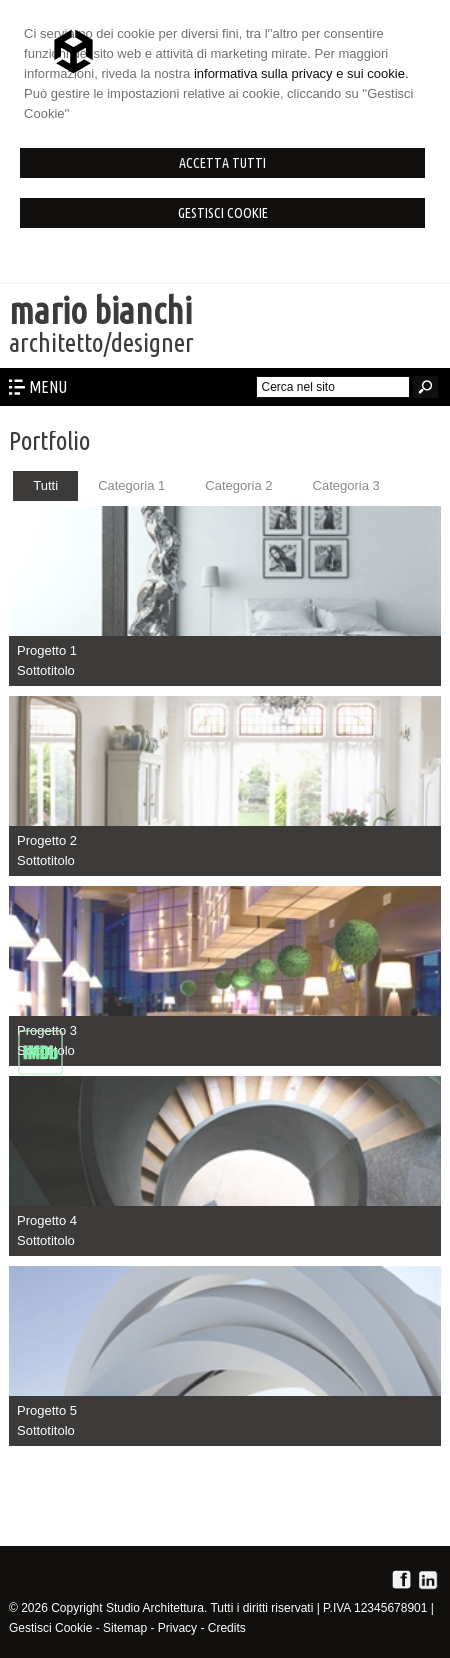  I want to click on open the IMDb app or website, so click(40, 1052).